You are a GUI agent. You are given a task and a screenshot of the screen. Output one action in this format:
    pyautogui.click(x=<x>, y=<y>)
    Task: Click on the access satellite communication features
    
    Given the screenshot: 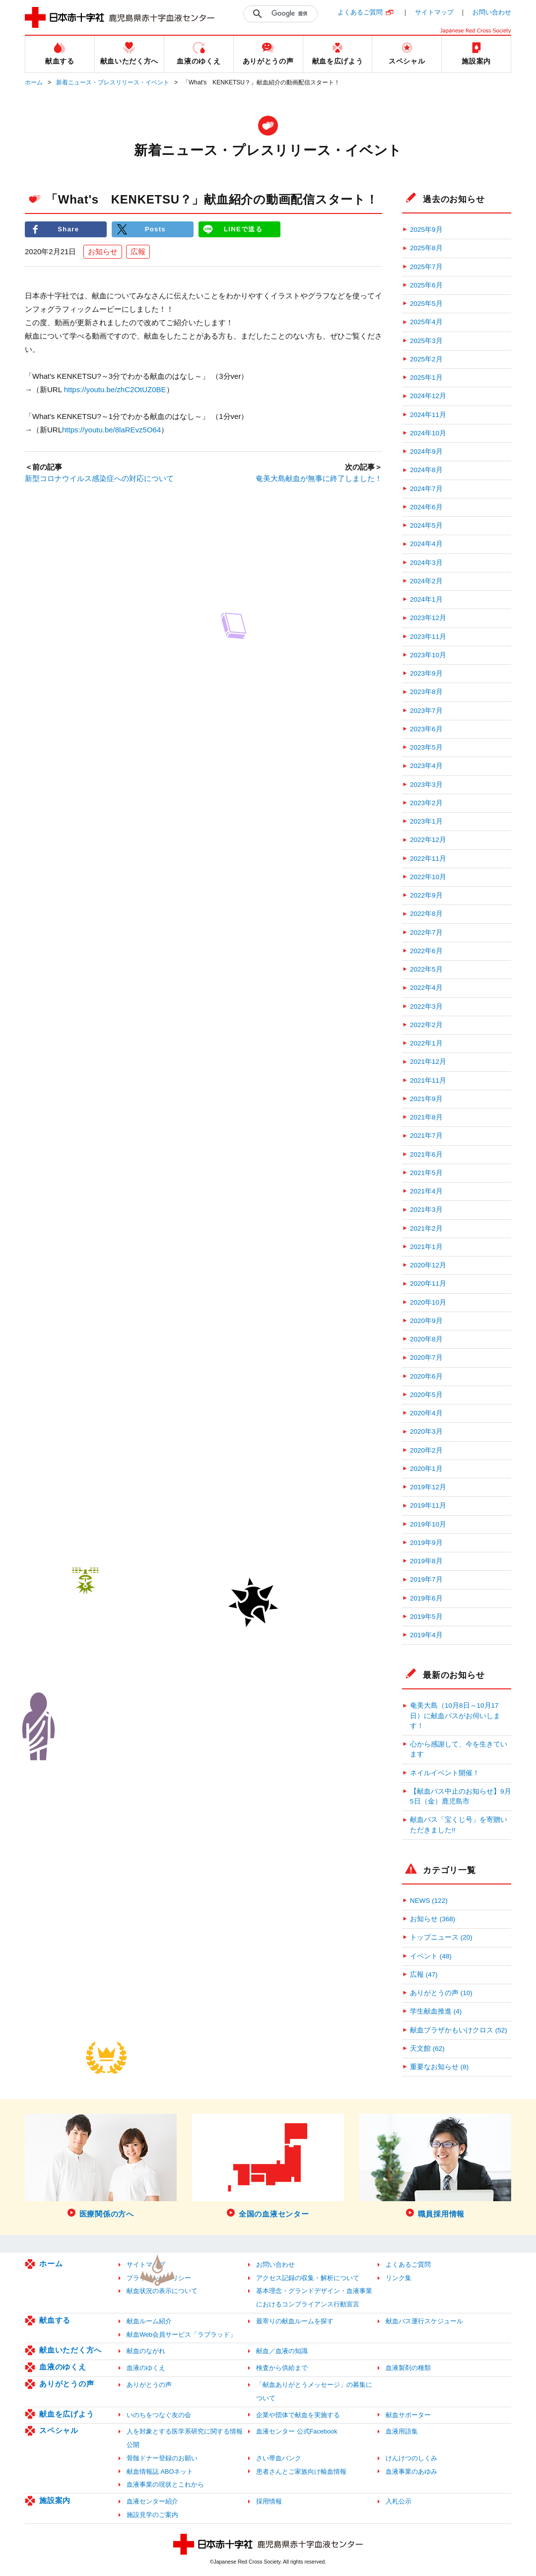 What is the action you would take?
    pyautogui.click(x=85, y=1581)
    